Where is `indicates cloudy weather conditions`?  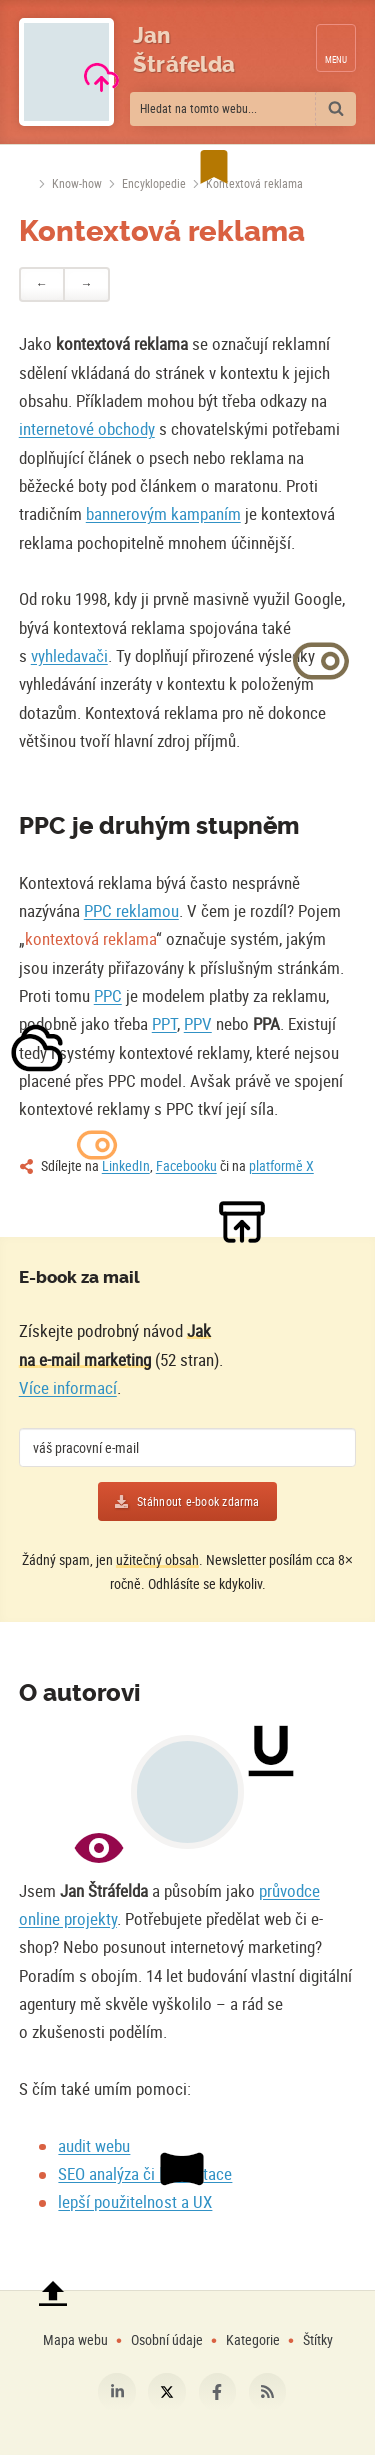
indicates cloudy weather conditions is located at coordinates (37, 1048).